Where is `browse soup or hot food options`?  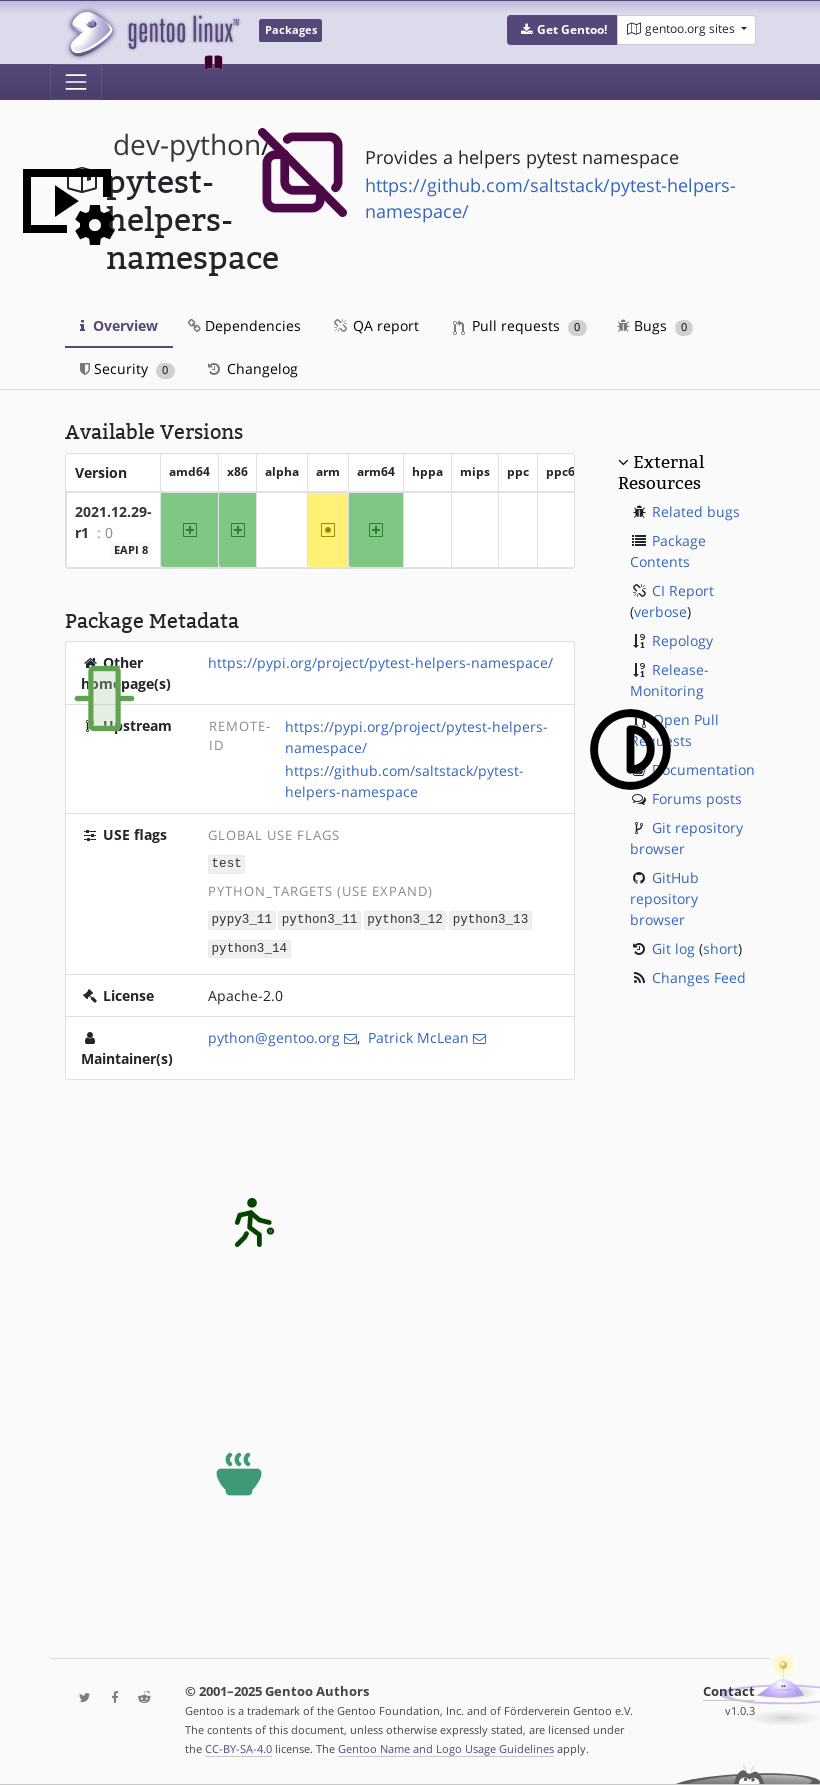
browse soup or hot food options is located at coordinates (239, 1473).